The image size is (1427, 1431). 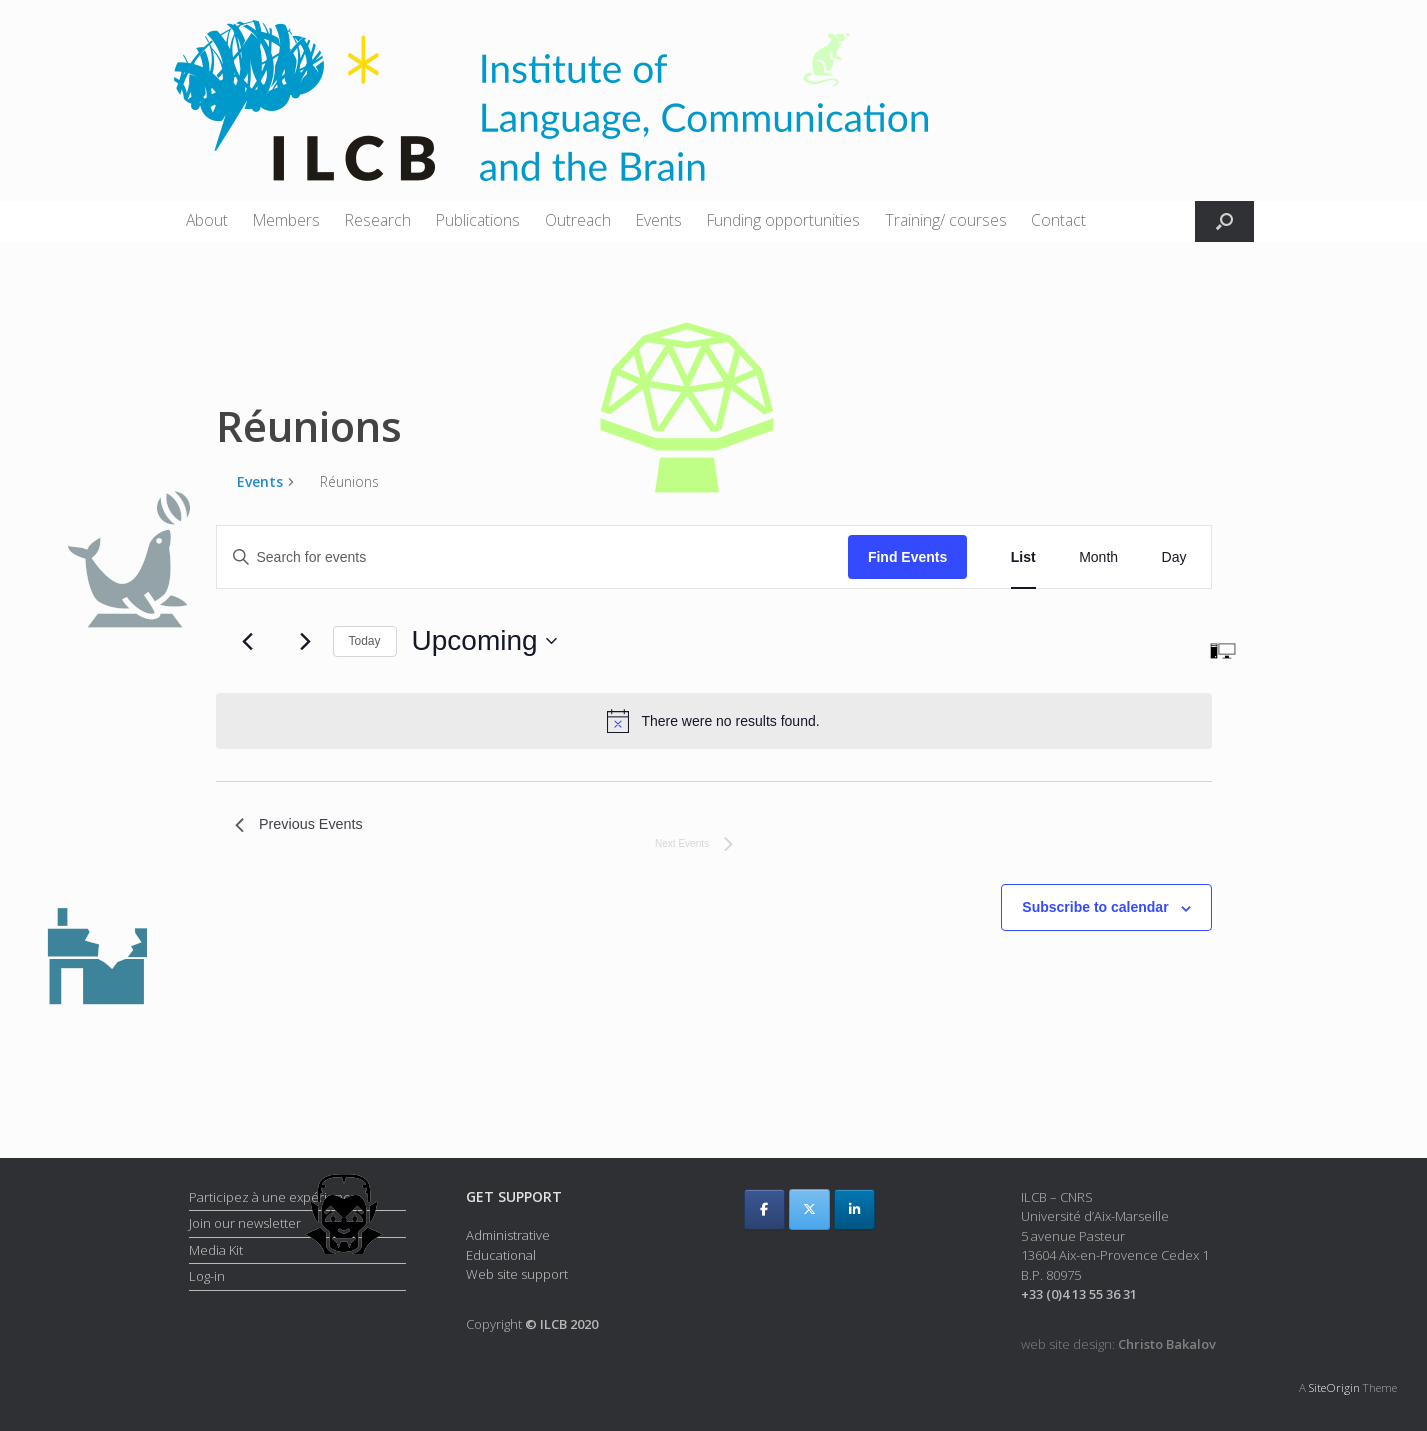 What do you see at coordinates (95, 953) in the screenshot?
I see `report property damage` at bounding box center [95, 953].